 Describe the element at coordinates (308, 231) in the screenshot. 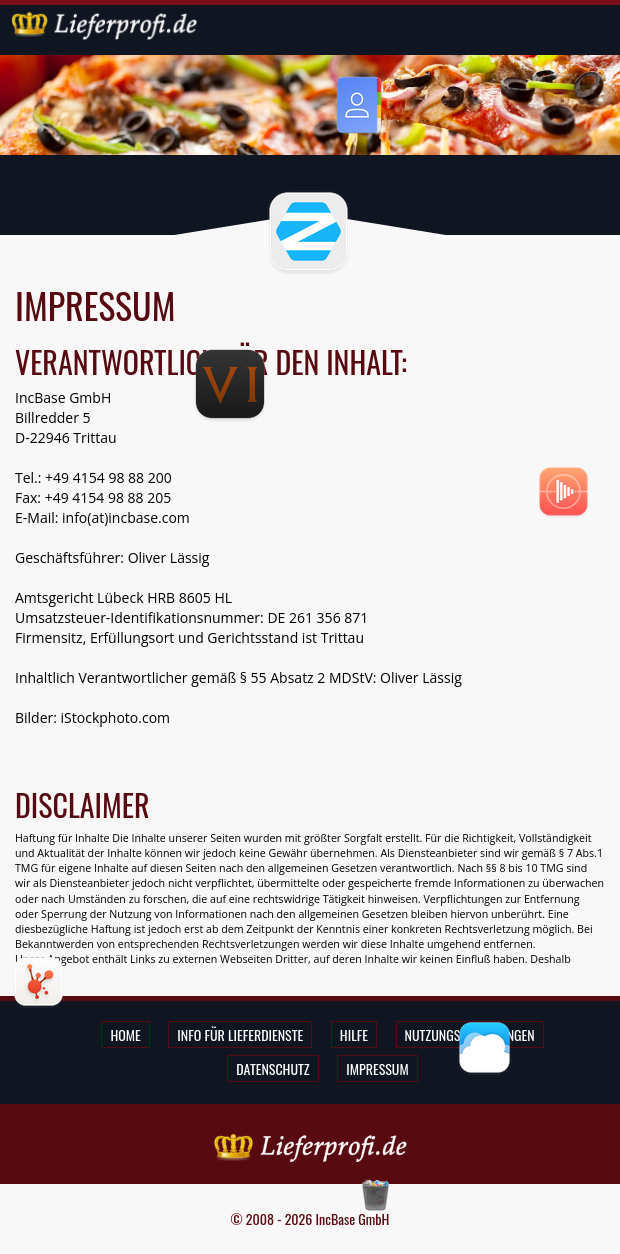

I see `open zorin os system settings or app launcher` at that location.